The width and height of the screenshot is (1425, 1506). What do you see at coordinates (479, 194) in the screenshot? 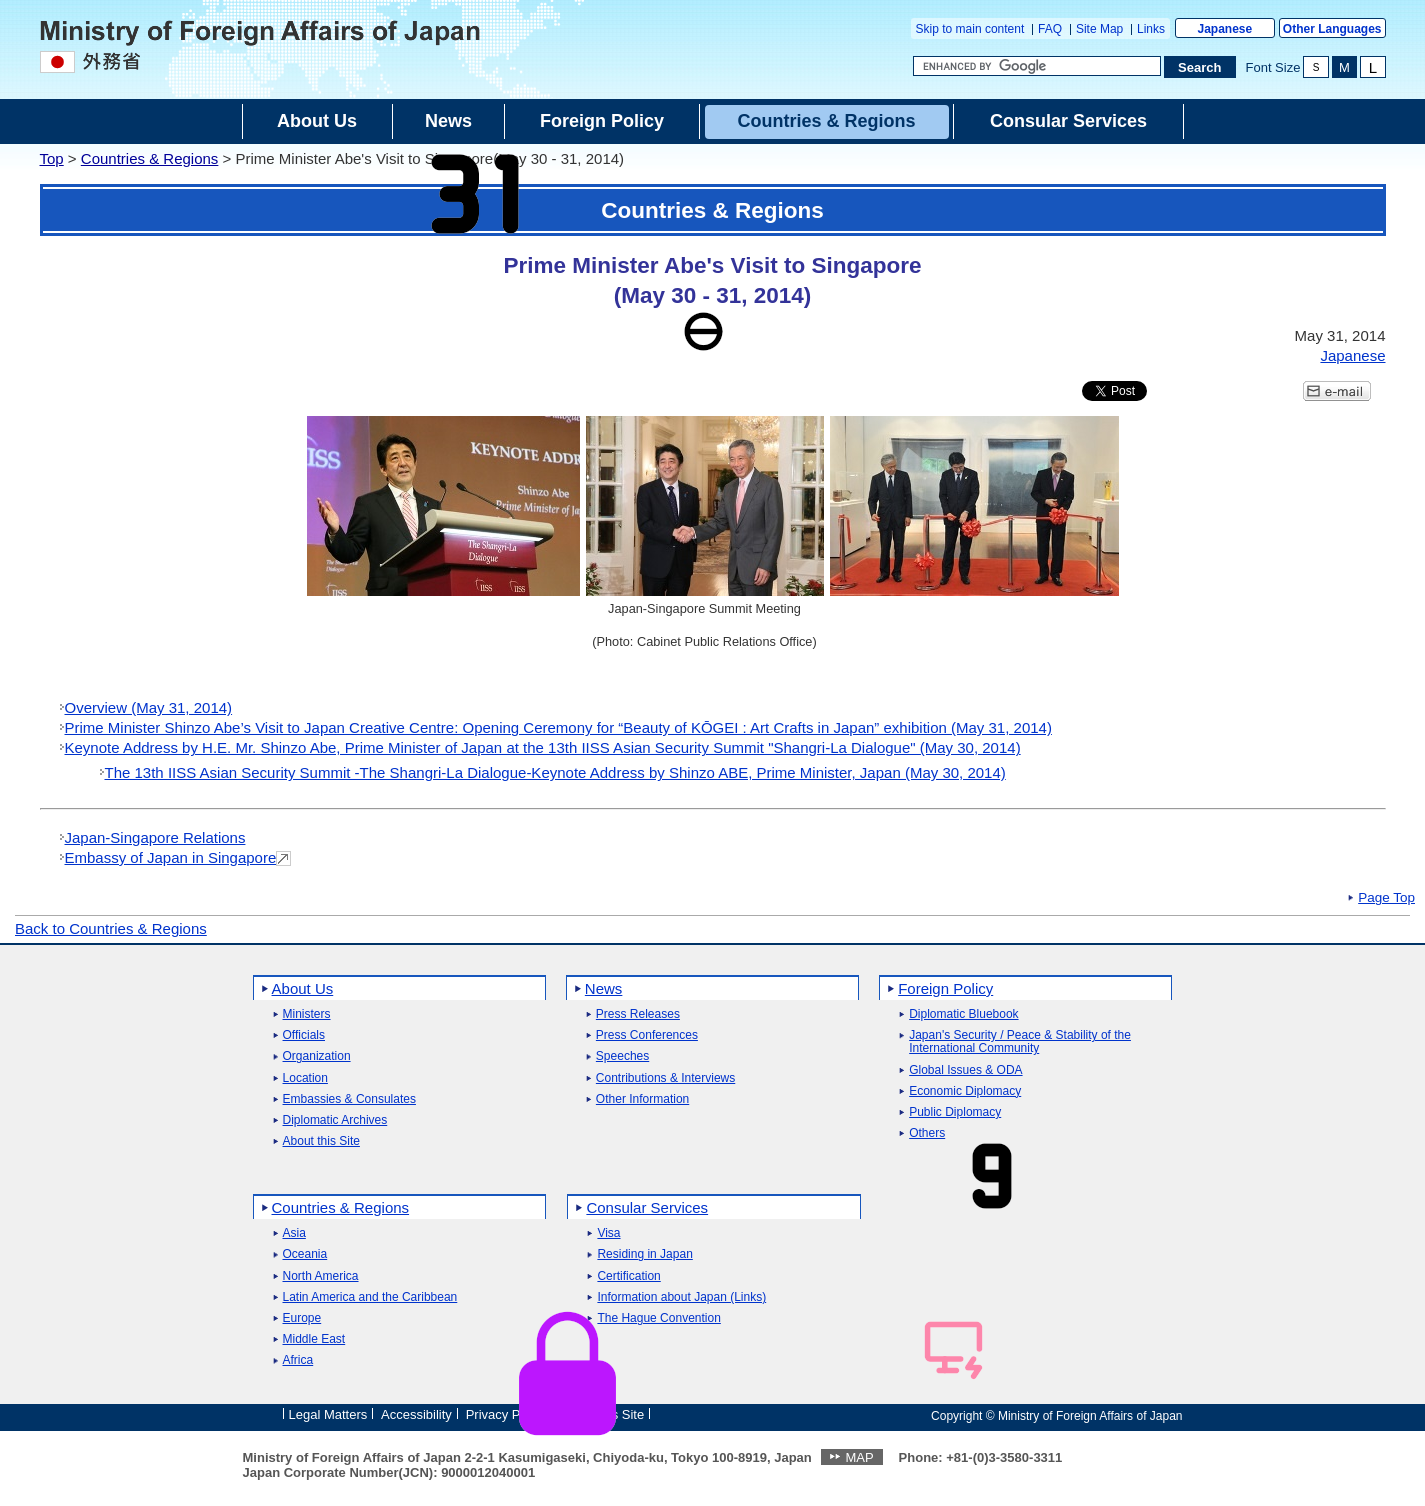
I see `indicates the 31st day of the month` at bounding box center [479, 194].